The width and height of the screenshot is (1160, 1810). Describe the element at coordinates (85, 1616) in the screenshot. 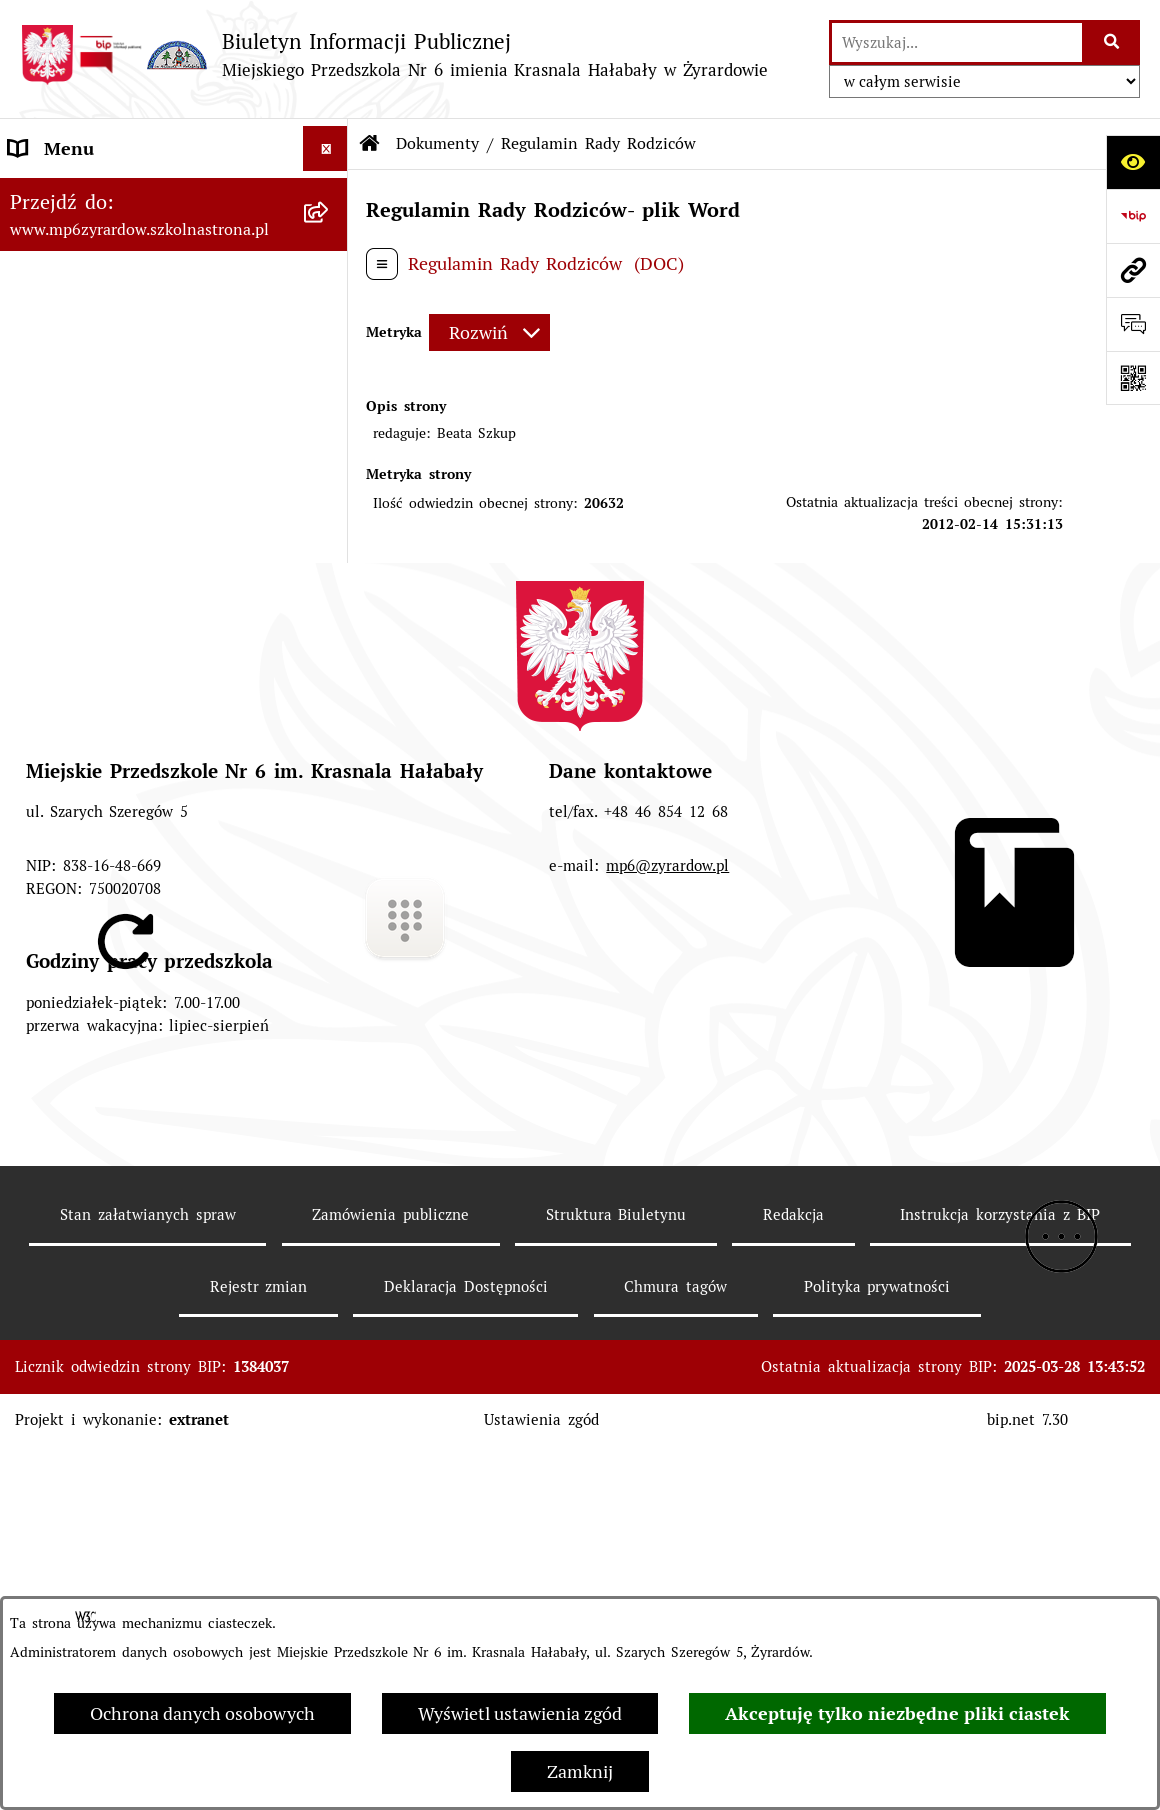

I see `world wide web consortium (w3c) logo` at that location.